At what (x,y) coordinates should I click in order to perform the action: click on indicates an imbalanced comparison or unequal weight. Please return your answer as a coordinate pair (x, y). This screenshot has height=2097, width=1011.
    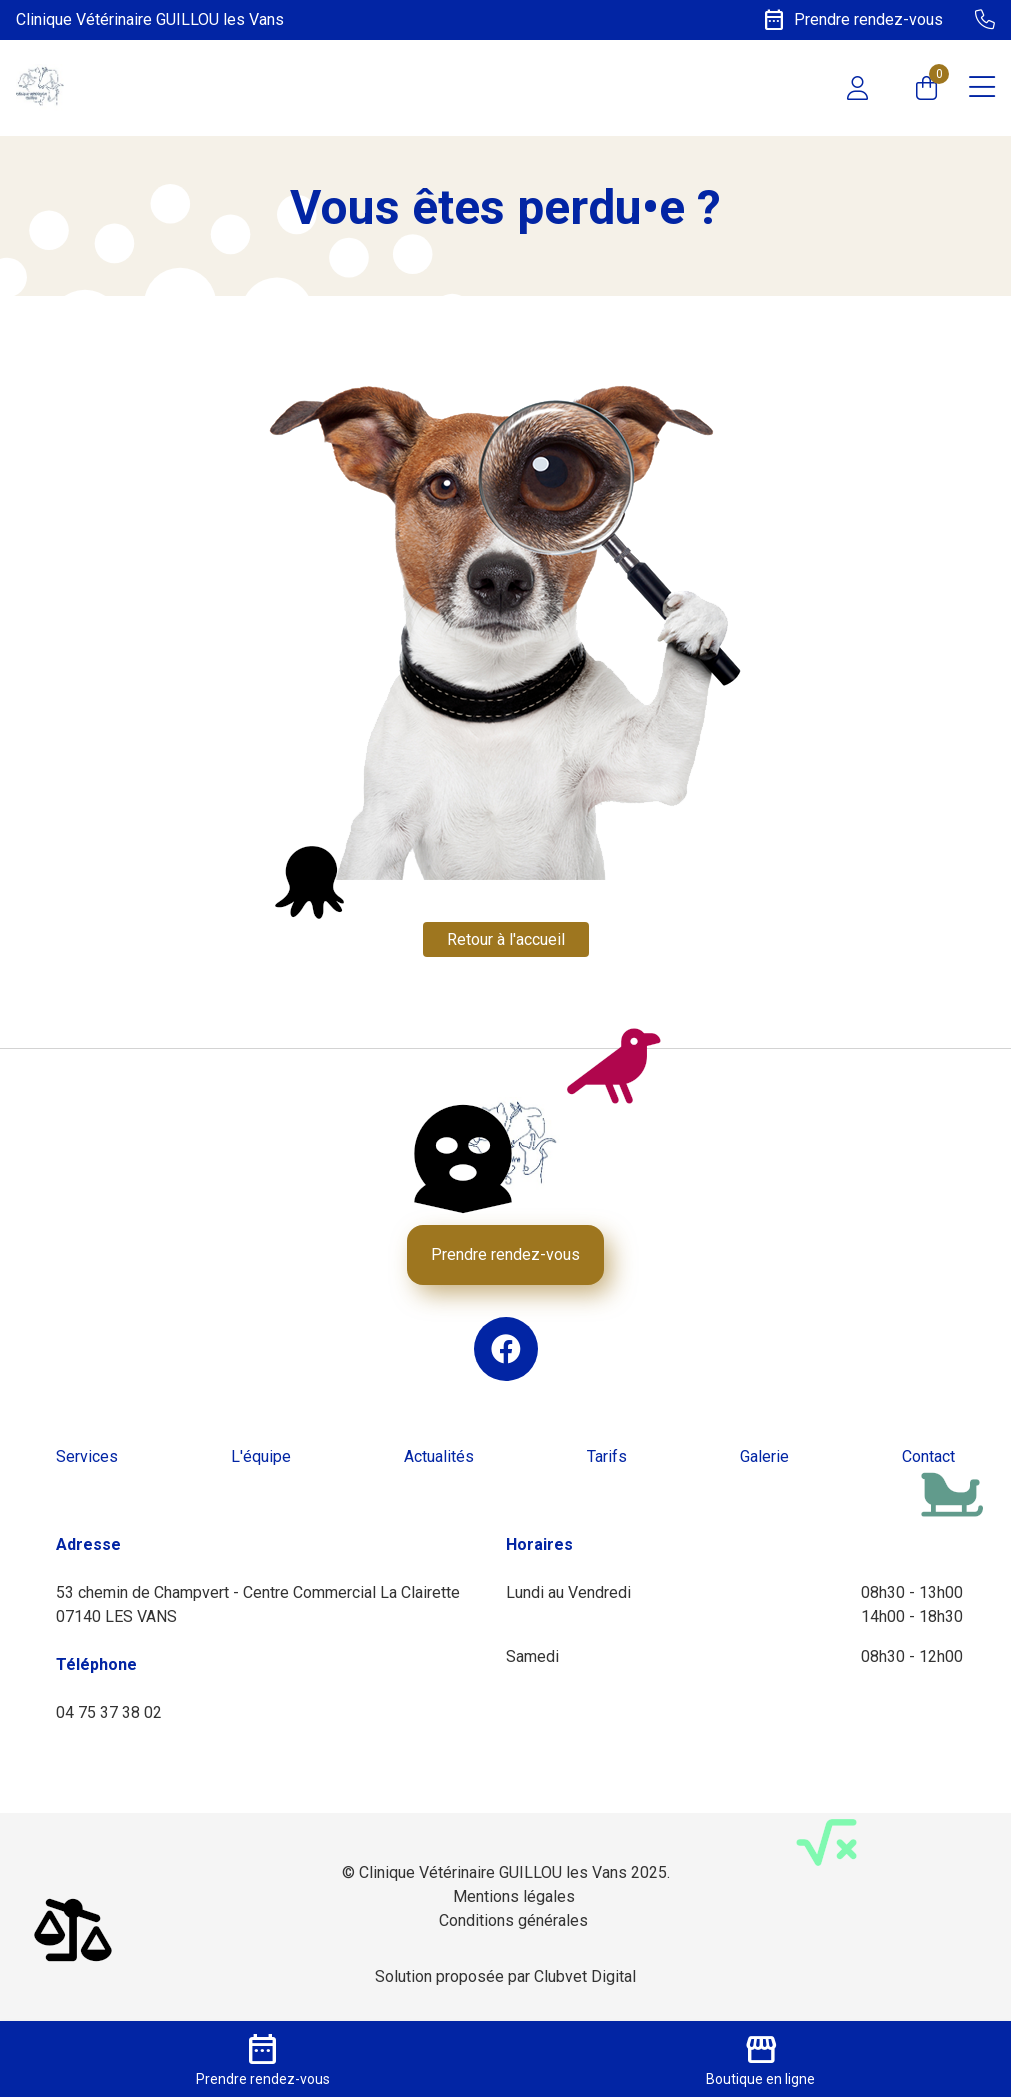
    Looking at the image, I should click on (73, 1930).